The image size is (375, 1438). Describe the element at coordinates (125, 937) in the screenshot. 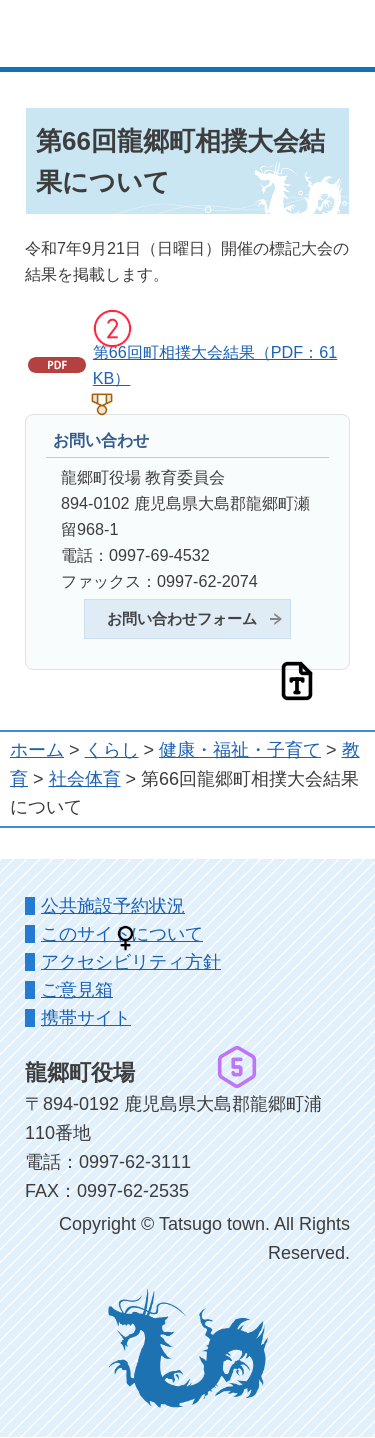

I see `indicates female gender option` at that location.